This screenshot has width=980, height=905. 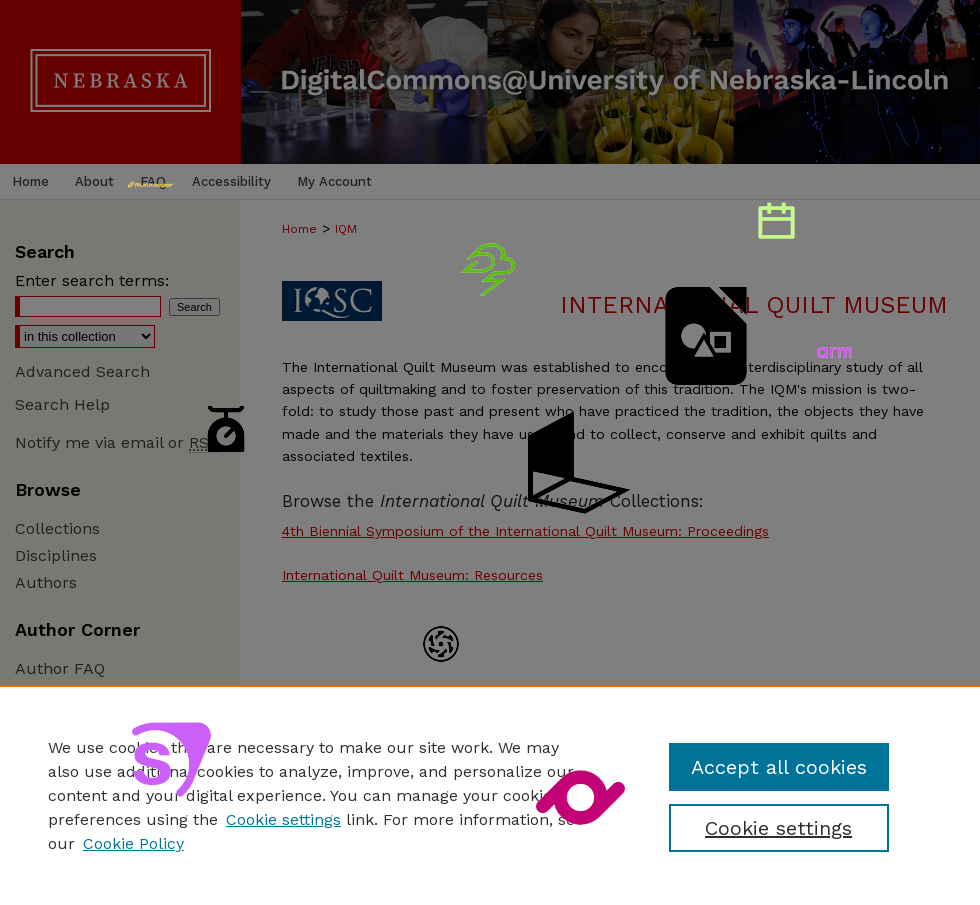 What do you see at coordinates (487, 269) in the screenshot?
I see `apache storm logo` at bounding box center [487, 269].